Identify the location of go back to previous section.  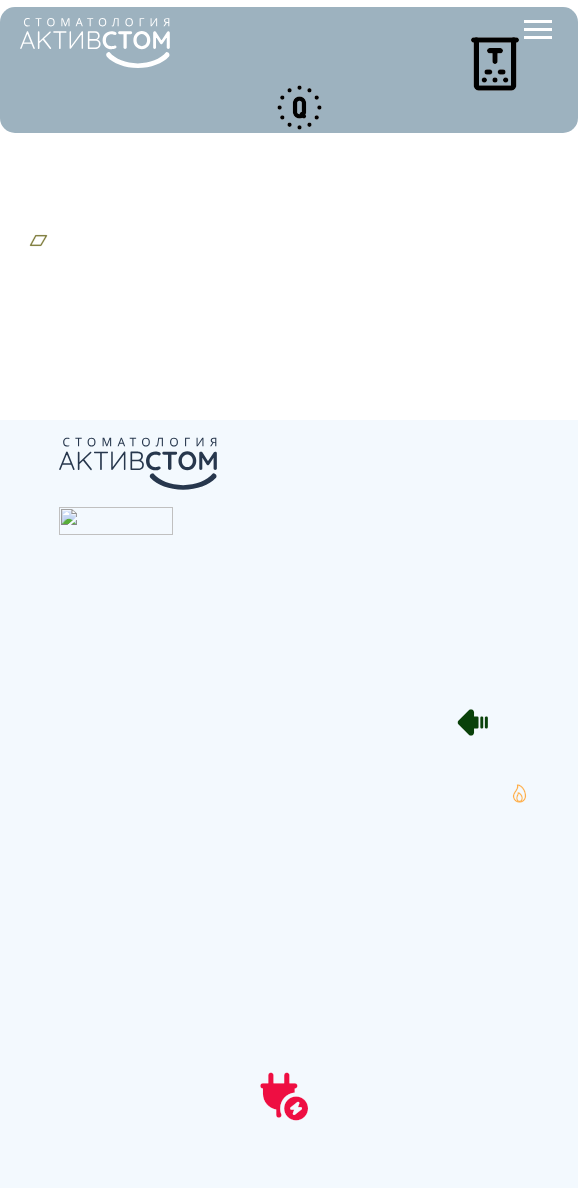
(472, 722).